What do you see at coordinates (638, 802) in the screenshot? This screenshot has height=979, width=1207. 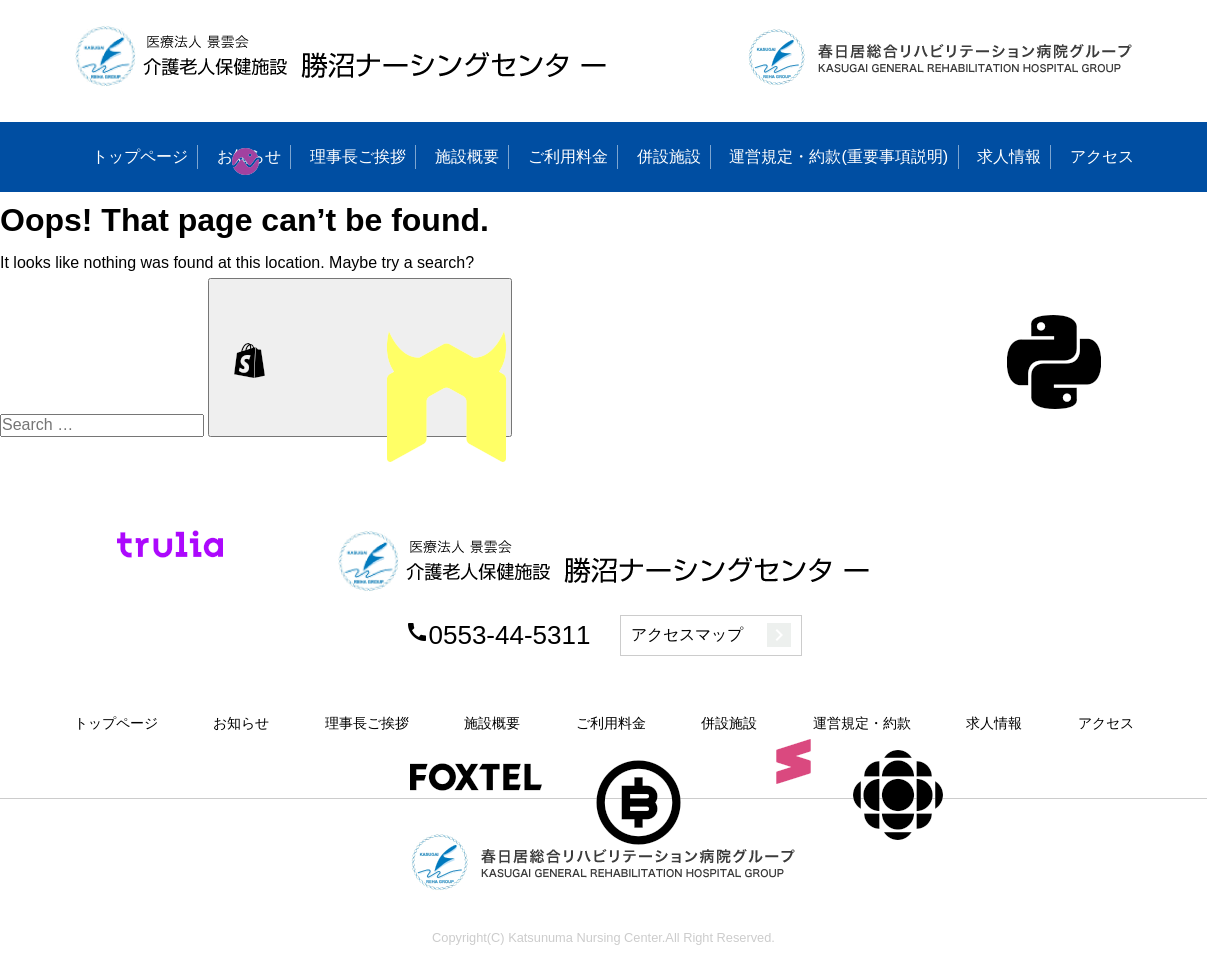 I see `access bitcoin wallet or cryptocurrency features` at bounding box center [638, 802].